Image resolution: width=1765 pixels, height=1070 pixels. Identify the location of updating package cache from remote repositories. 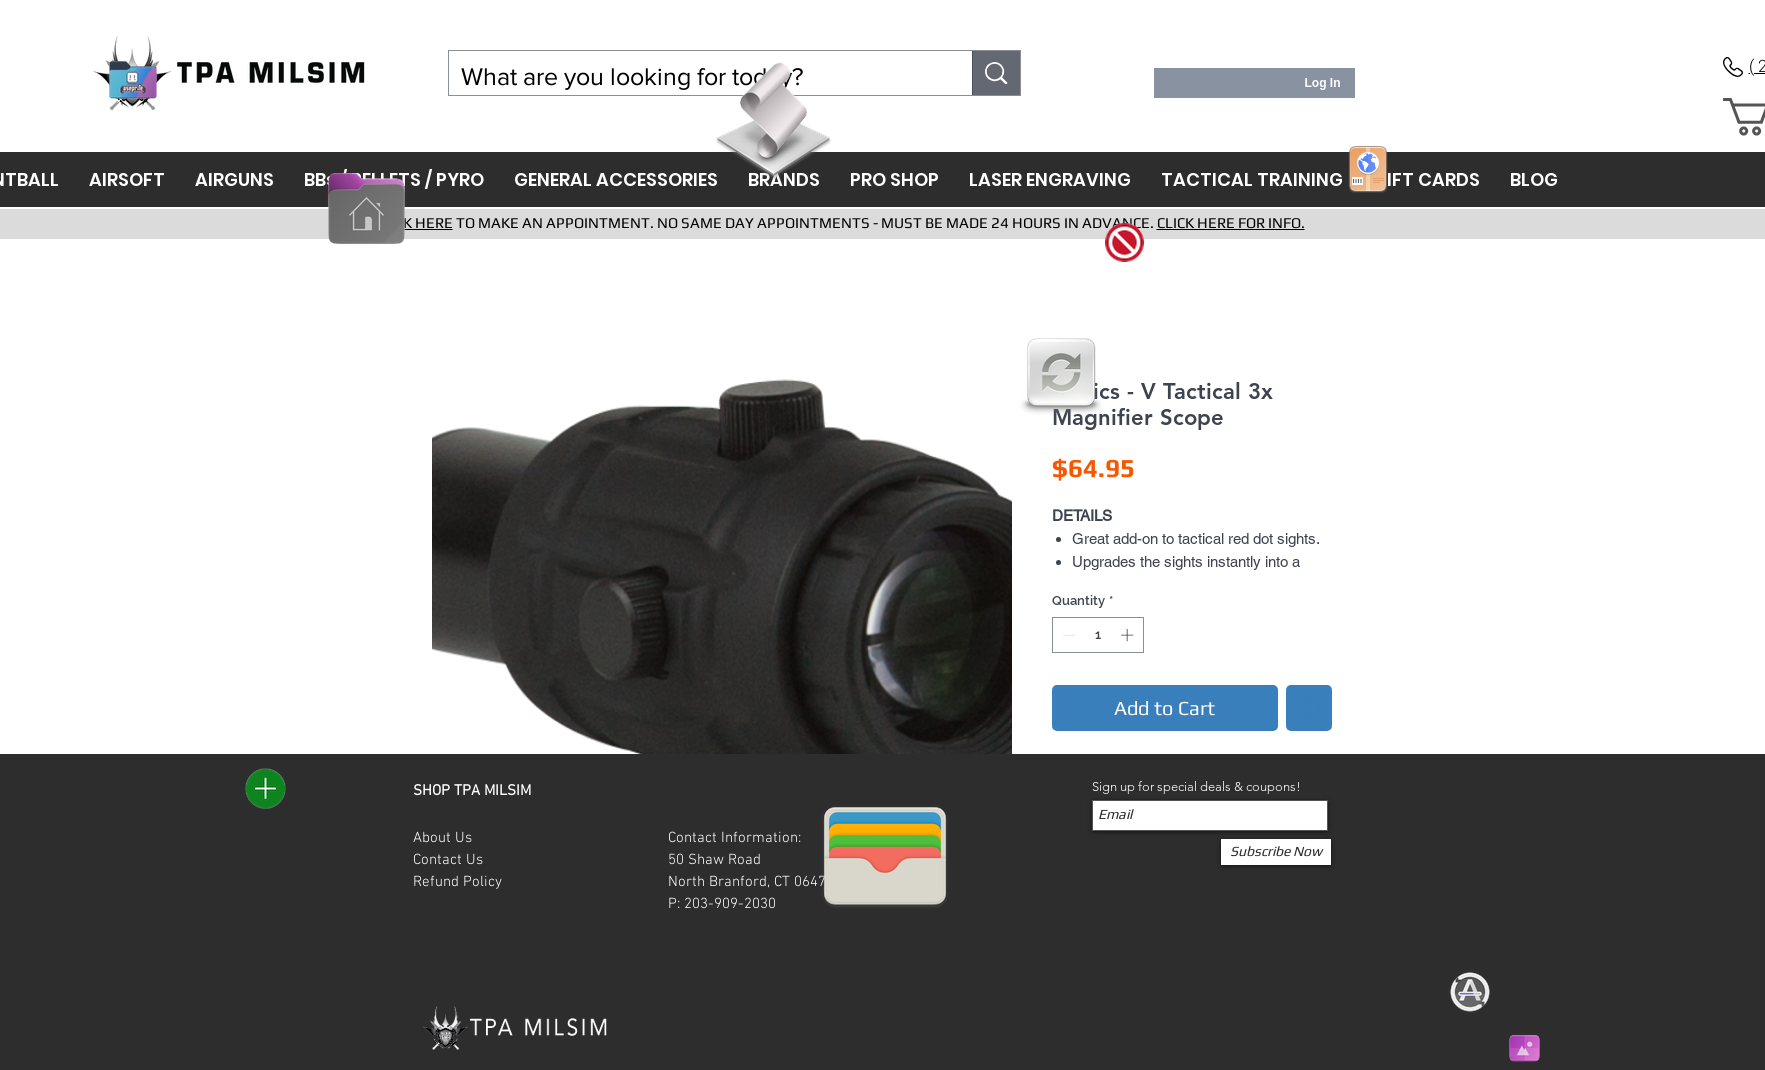
(1368, 169).